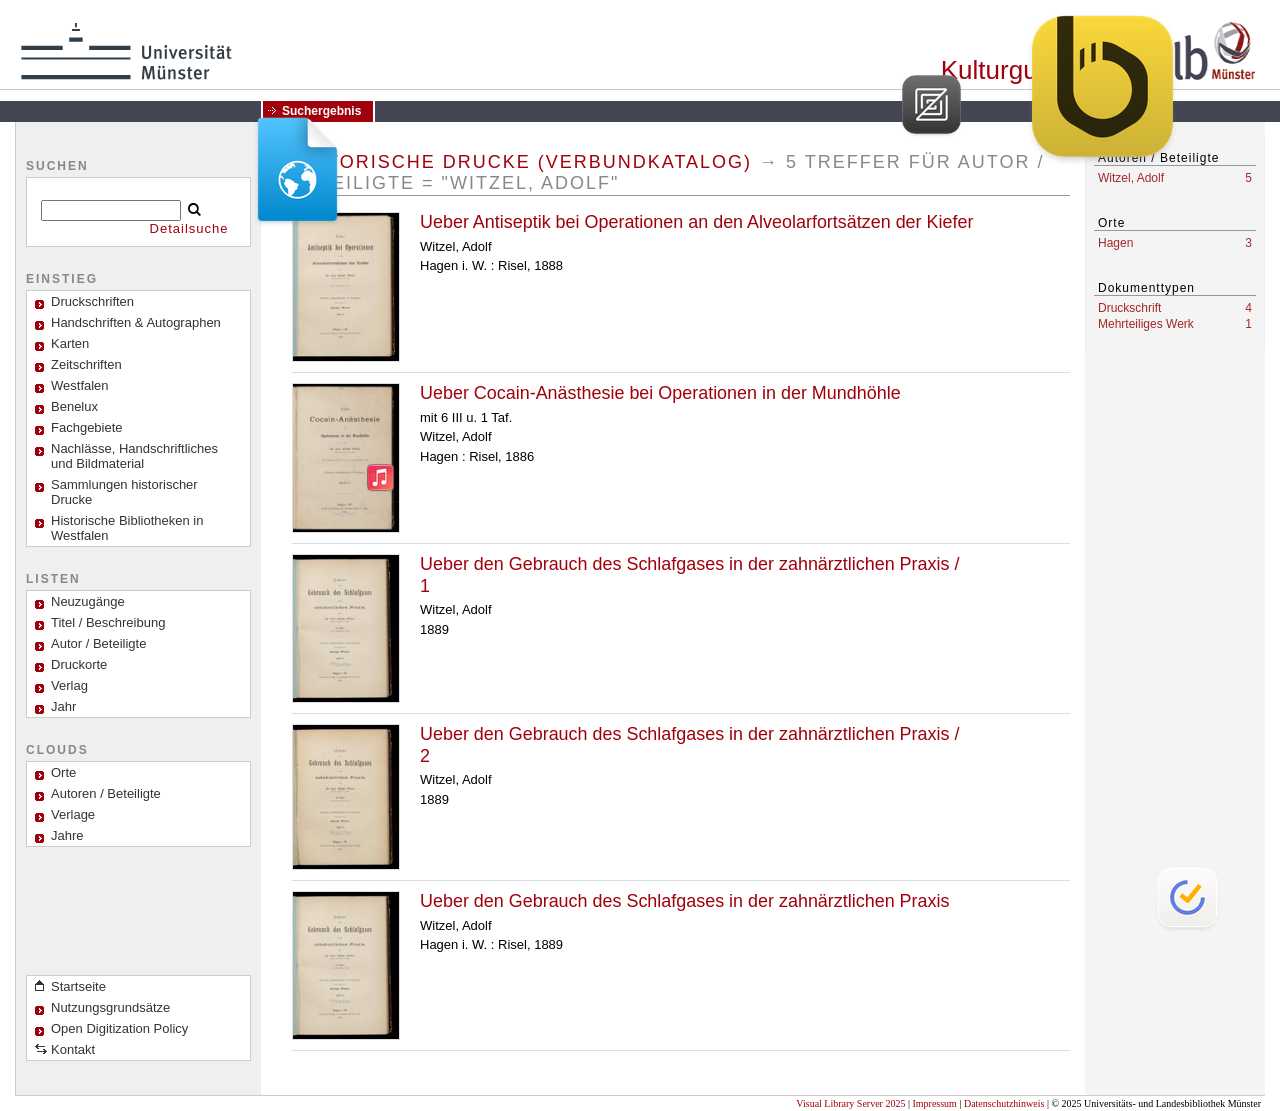  What do you see at coordinates (1187, 897) in the screenshot?
I see `open TickTick task manager app` at bounding box center [1187, 897].